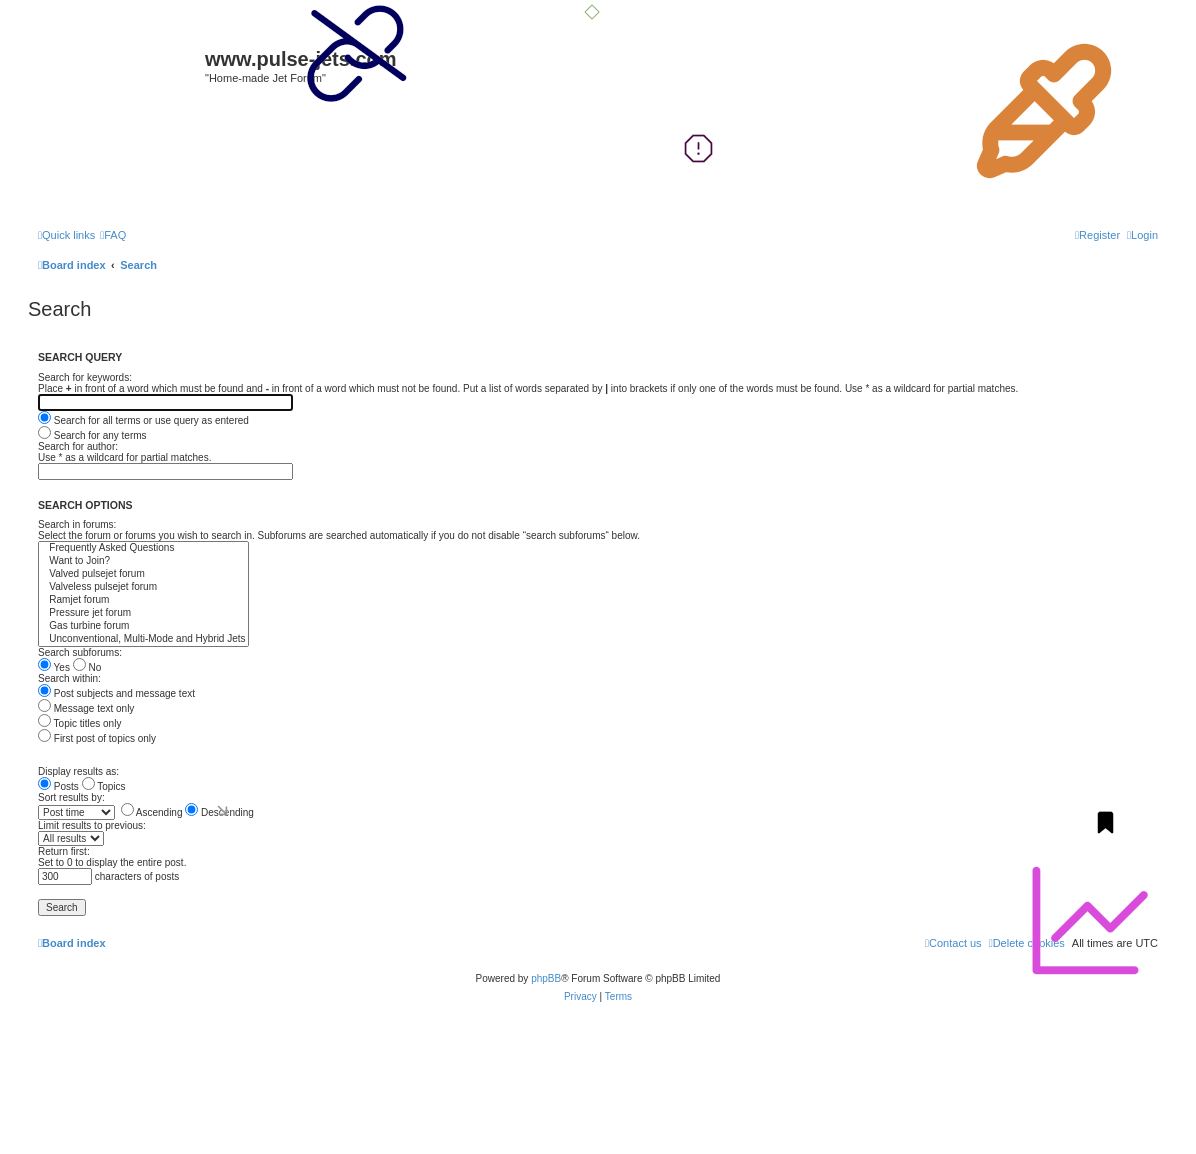 The width and height of the screenshot is (1196, 1154). What do you see at coordinates (1105, 822) in the screenshot?
I see `indicates a saved or bookmarked item` at bounding box center [1105, 822].